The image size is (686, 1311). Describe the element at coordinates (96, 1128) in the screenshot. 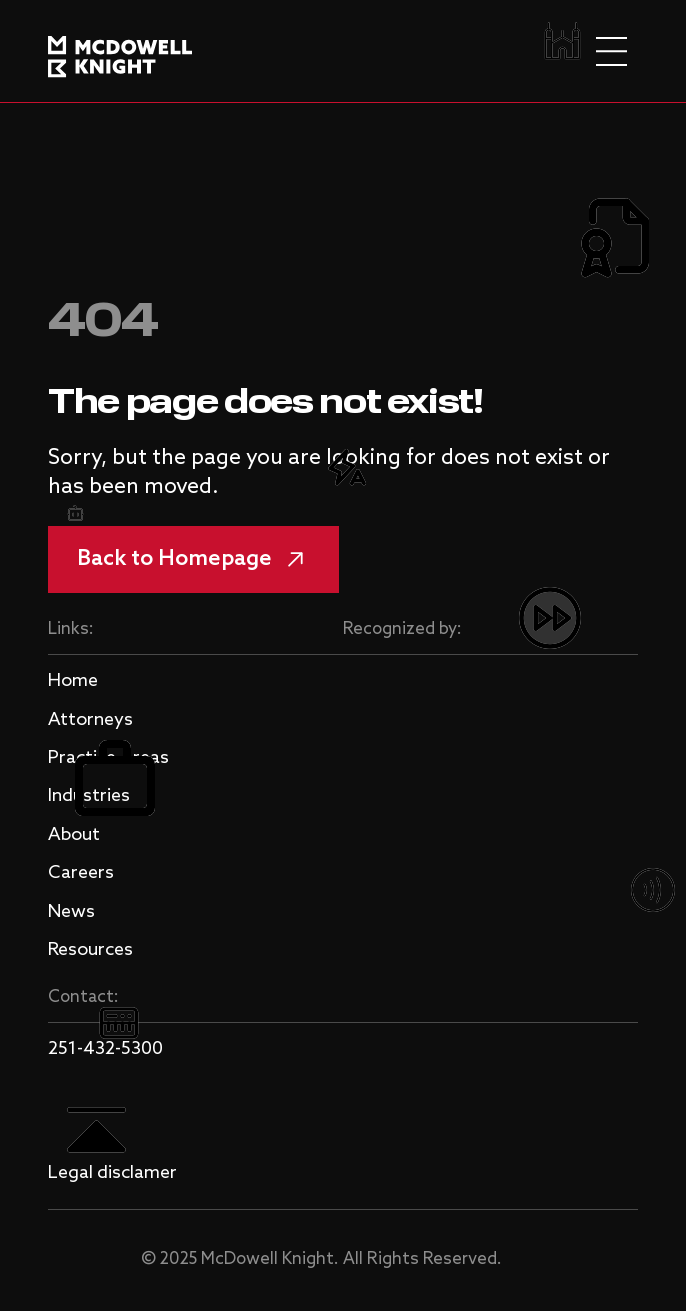

I see `collapse to top or minimize panel` at that location.